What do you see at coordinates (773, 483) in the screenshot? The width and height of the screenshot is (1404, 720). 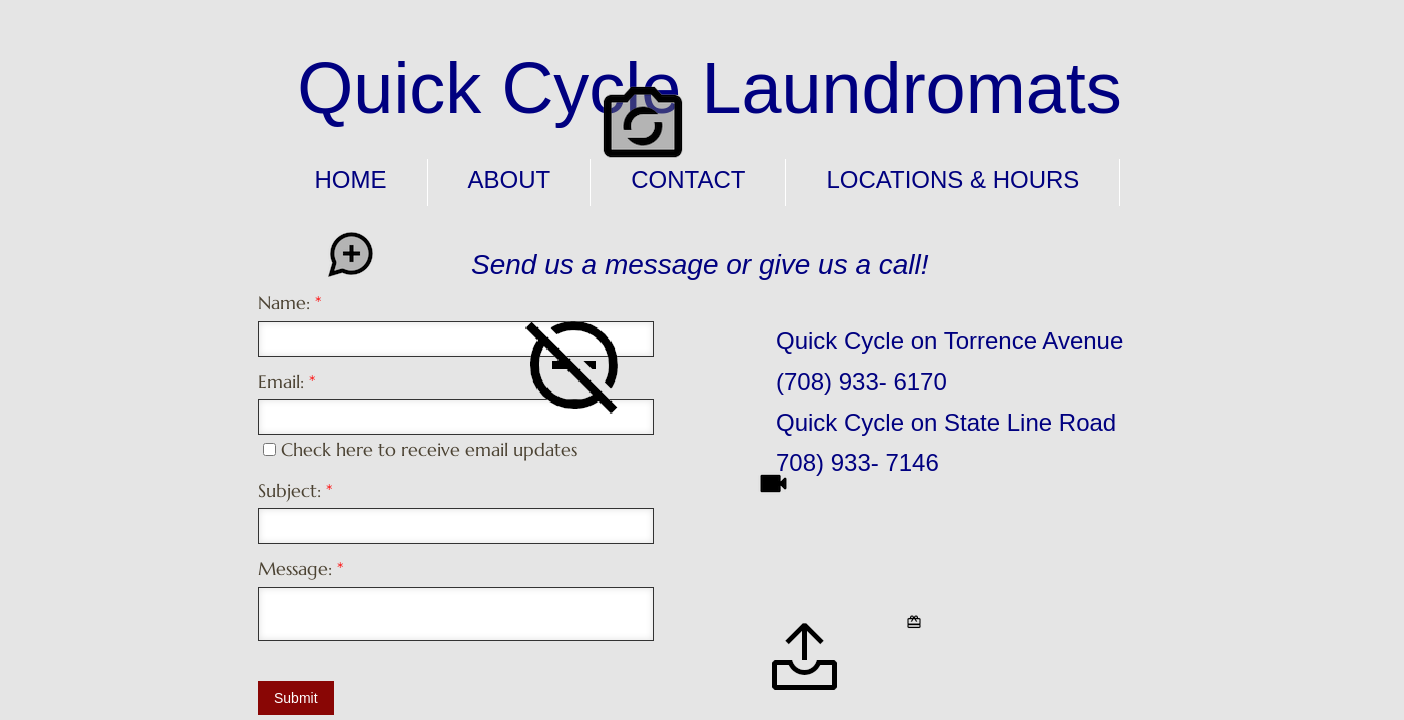 I see `start a video call` at bounding box center [773, 483].